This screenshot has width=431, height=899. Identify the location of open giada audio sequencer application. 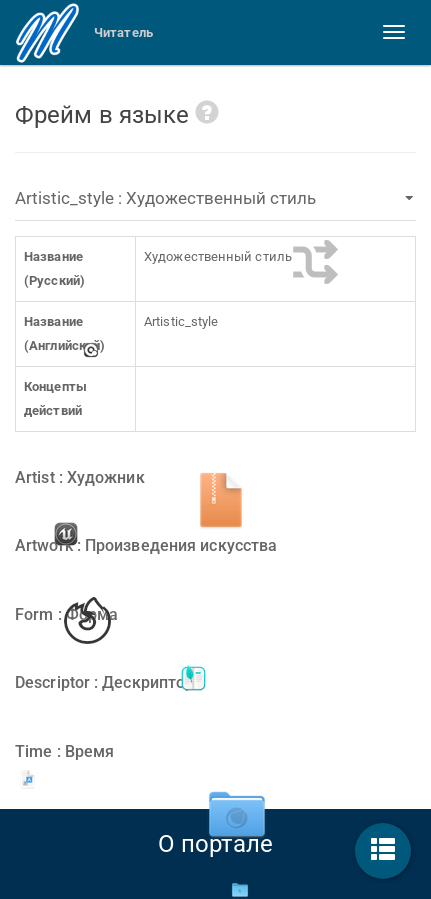
(91, 350).